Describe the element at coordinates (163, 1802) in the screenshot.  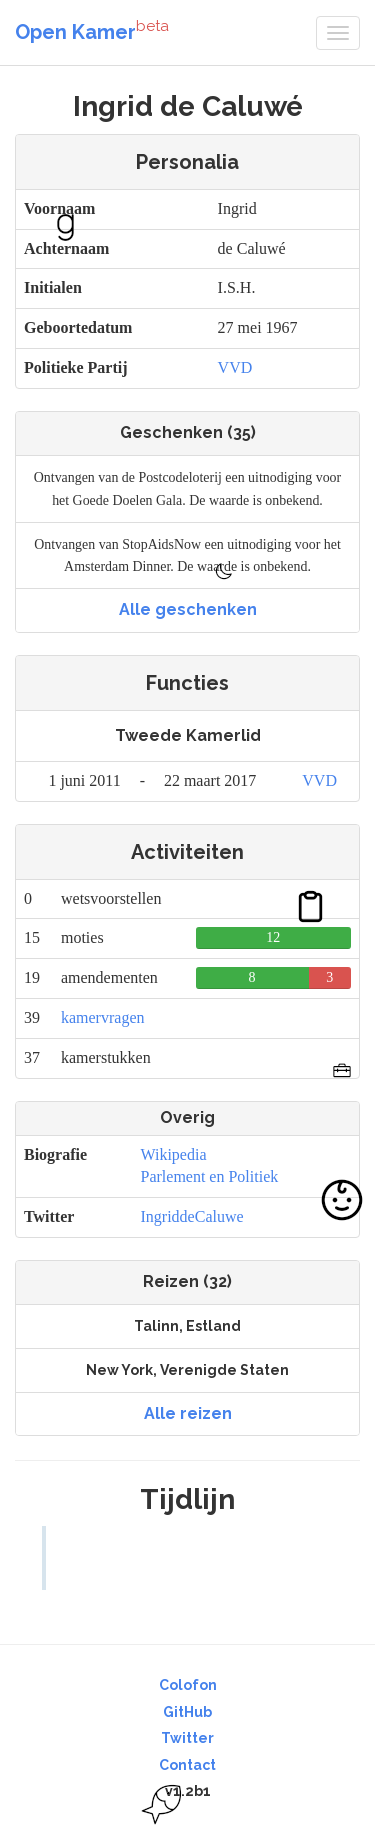
I see `browse seafood or fish-related content` at that location.